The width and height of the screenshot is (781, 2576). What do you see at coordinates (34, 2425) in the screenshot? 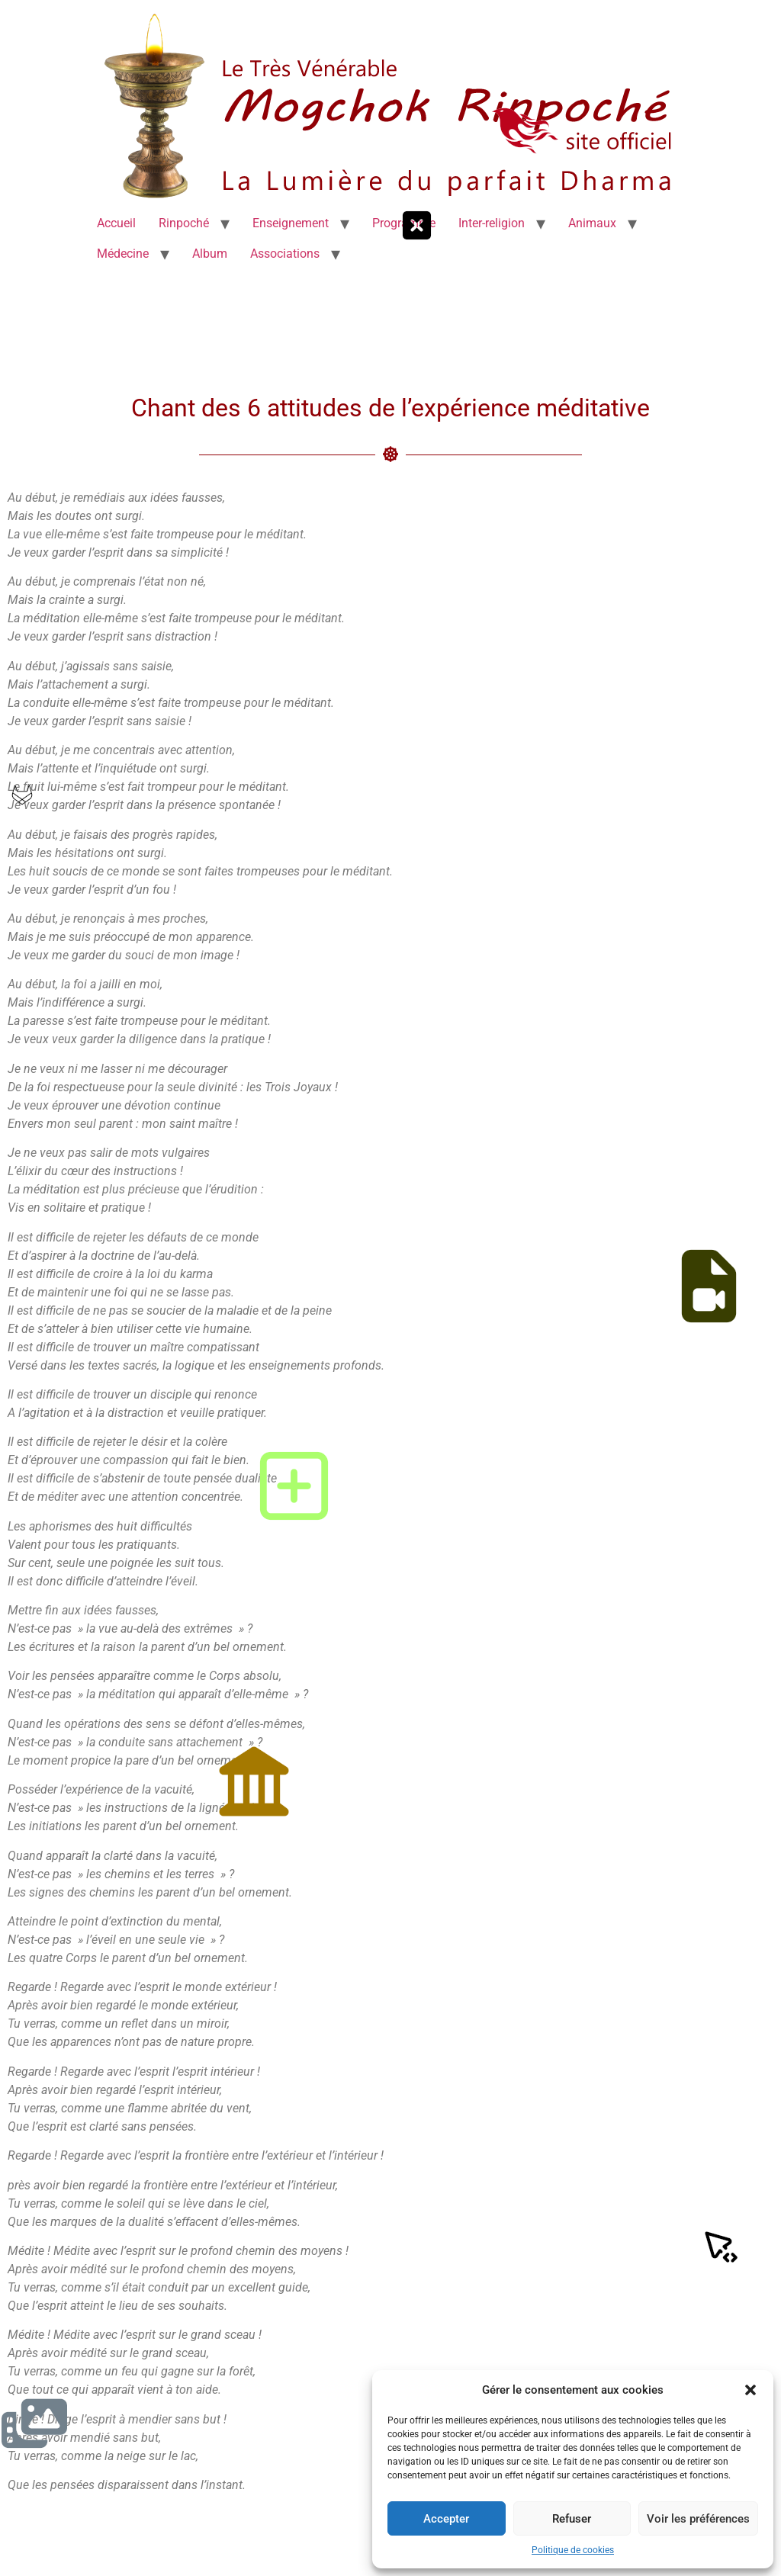
I see `access photo and video gallery` at bounding box center [34, 2425].